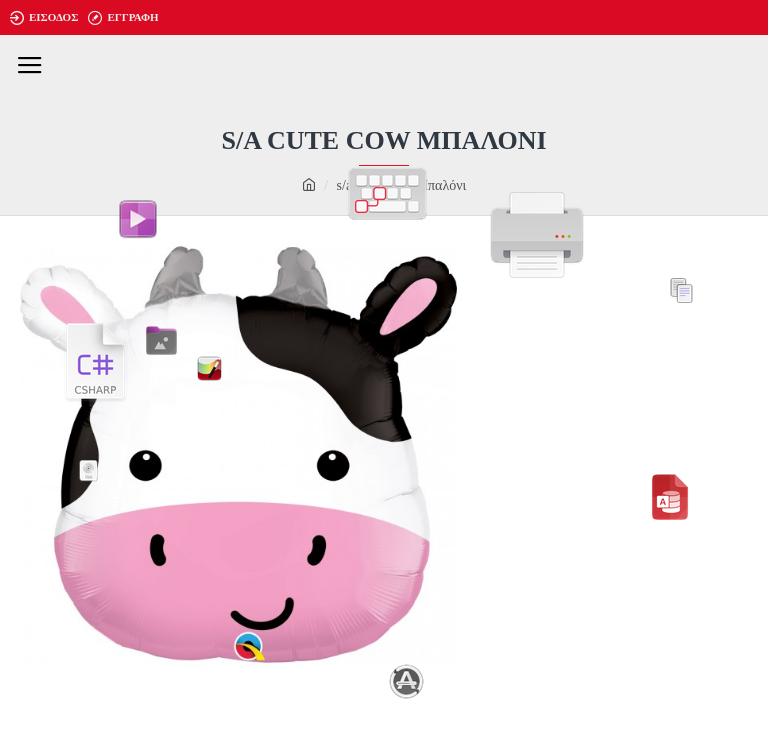 The height and width of the screenshot is (733, 768). Describe the element at coordinates (670, 497) in the screenshot. I see `microsoft access database file` at that location.